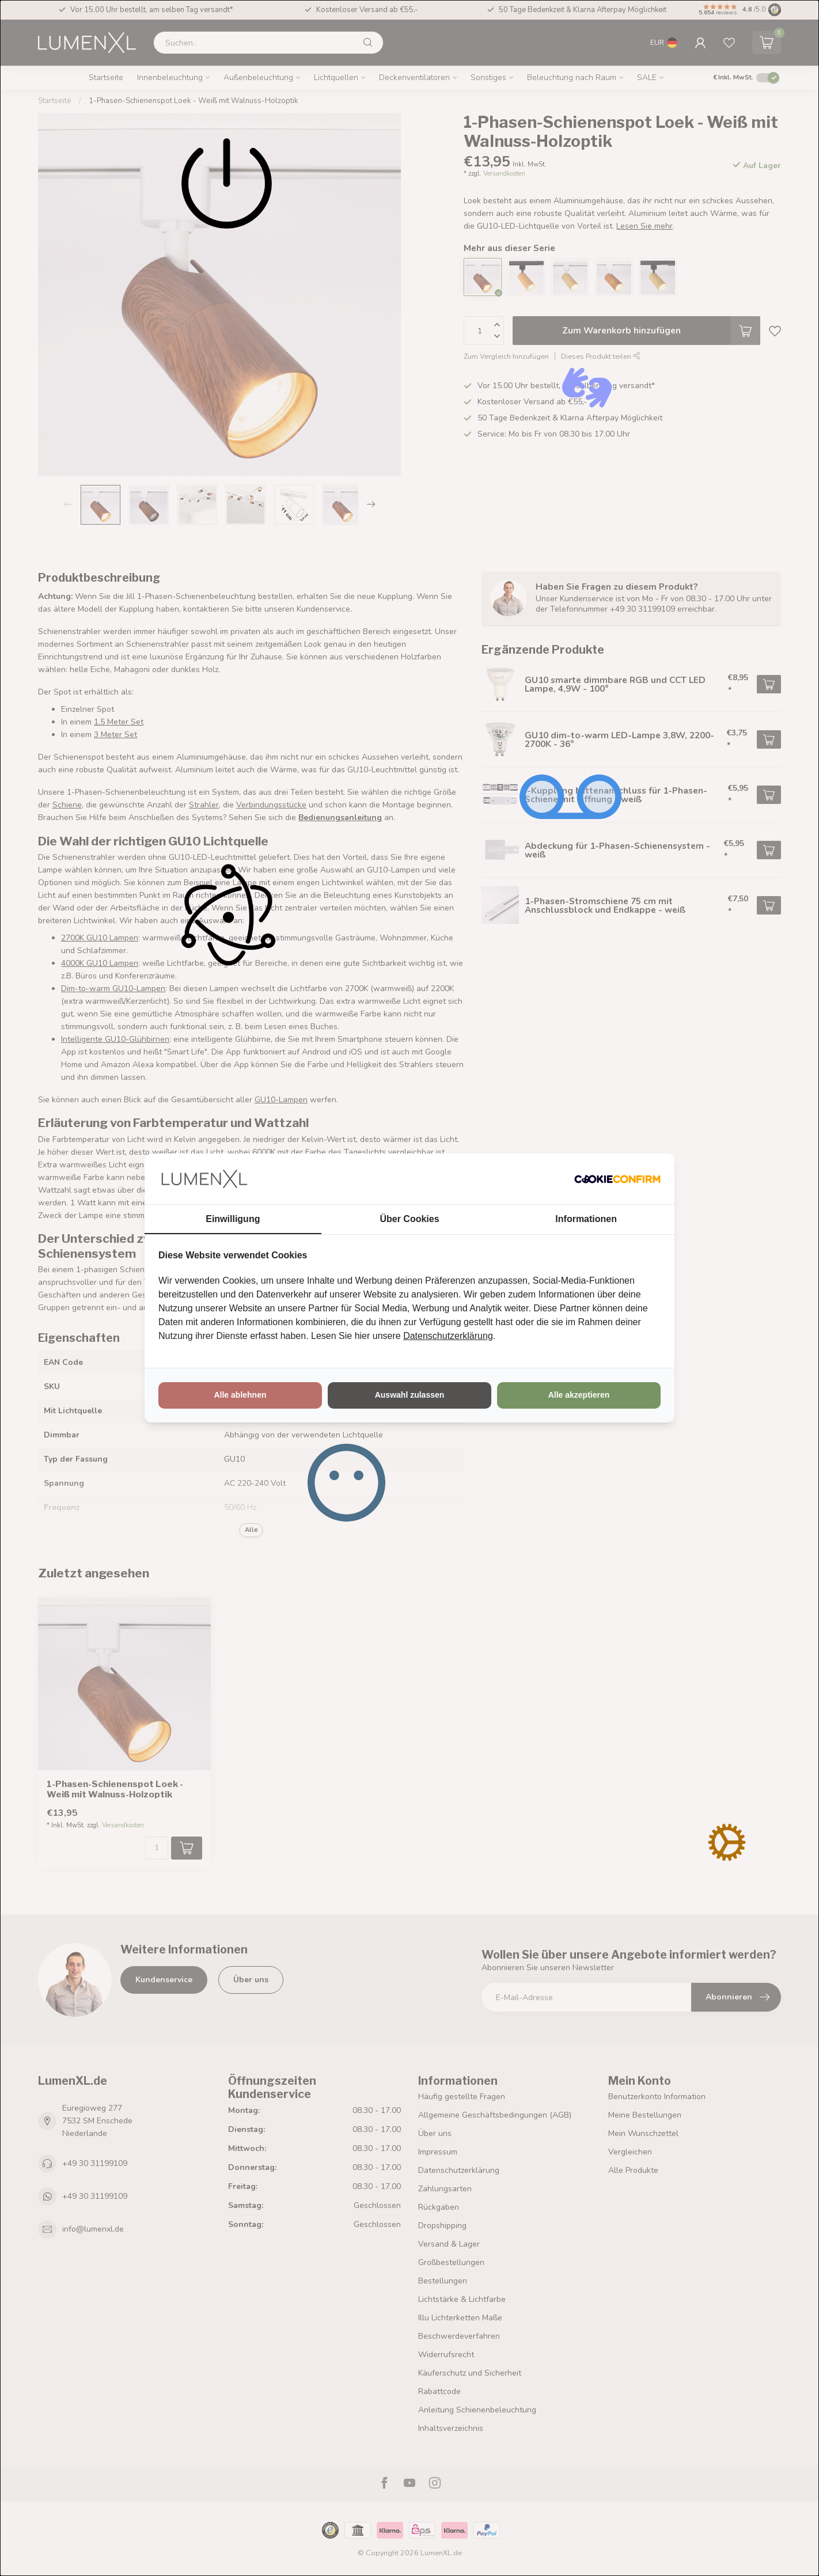  I want to click on electron framework logo, so click(228, 915).